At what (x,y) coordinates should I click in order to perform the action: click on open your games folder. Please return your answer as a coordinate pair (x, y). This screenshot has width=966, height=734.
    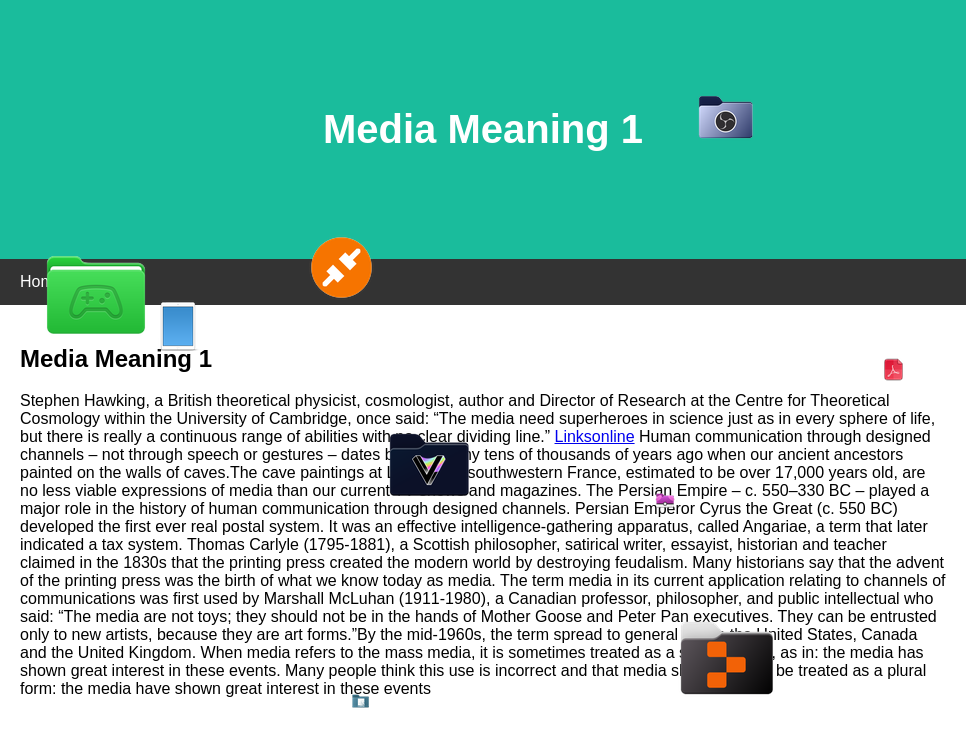
    Looking at the image, I should click on (96, 295).